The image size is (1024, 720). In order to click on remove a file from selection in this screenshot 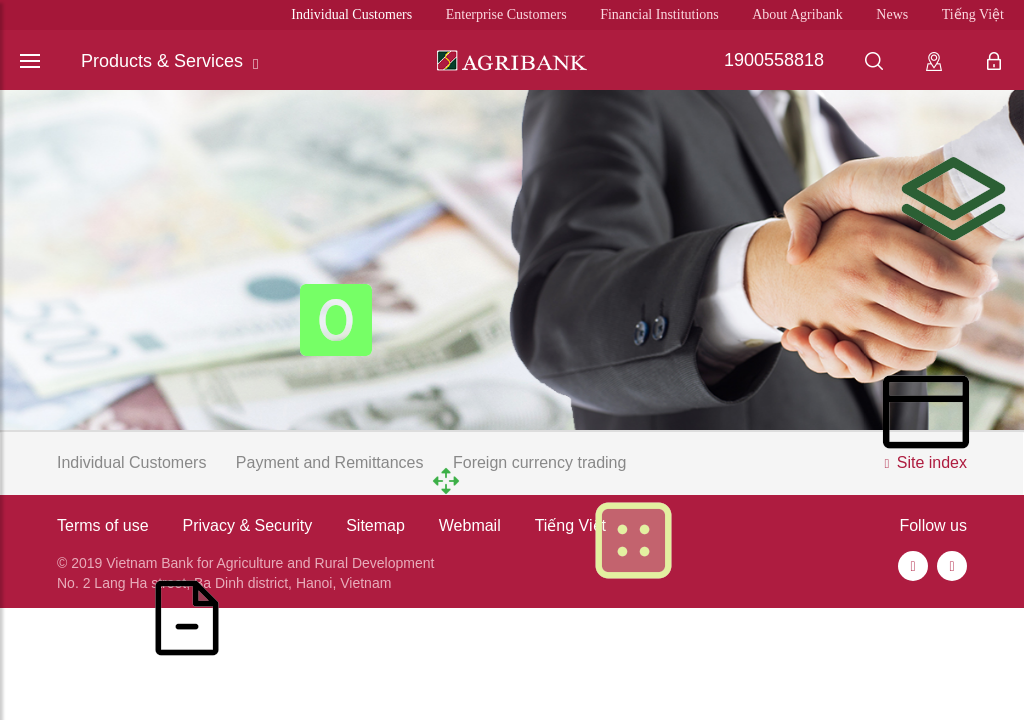, I will do `click(187, 618)`.